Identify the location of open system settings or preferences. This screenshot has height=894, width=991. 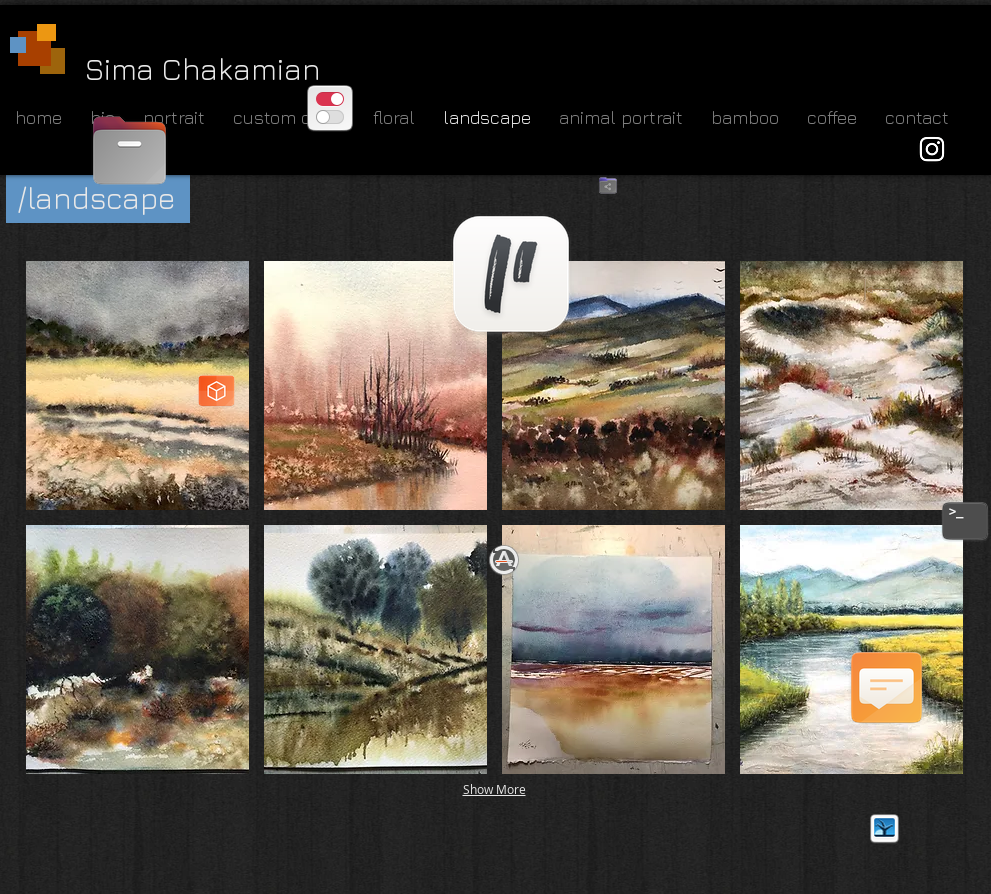
(330, 108).